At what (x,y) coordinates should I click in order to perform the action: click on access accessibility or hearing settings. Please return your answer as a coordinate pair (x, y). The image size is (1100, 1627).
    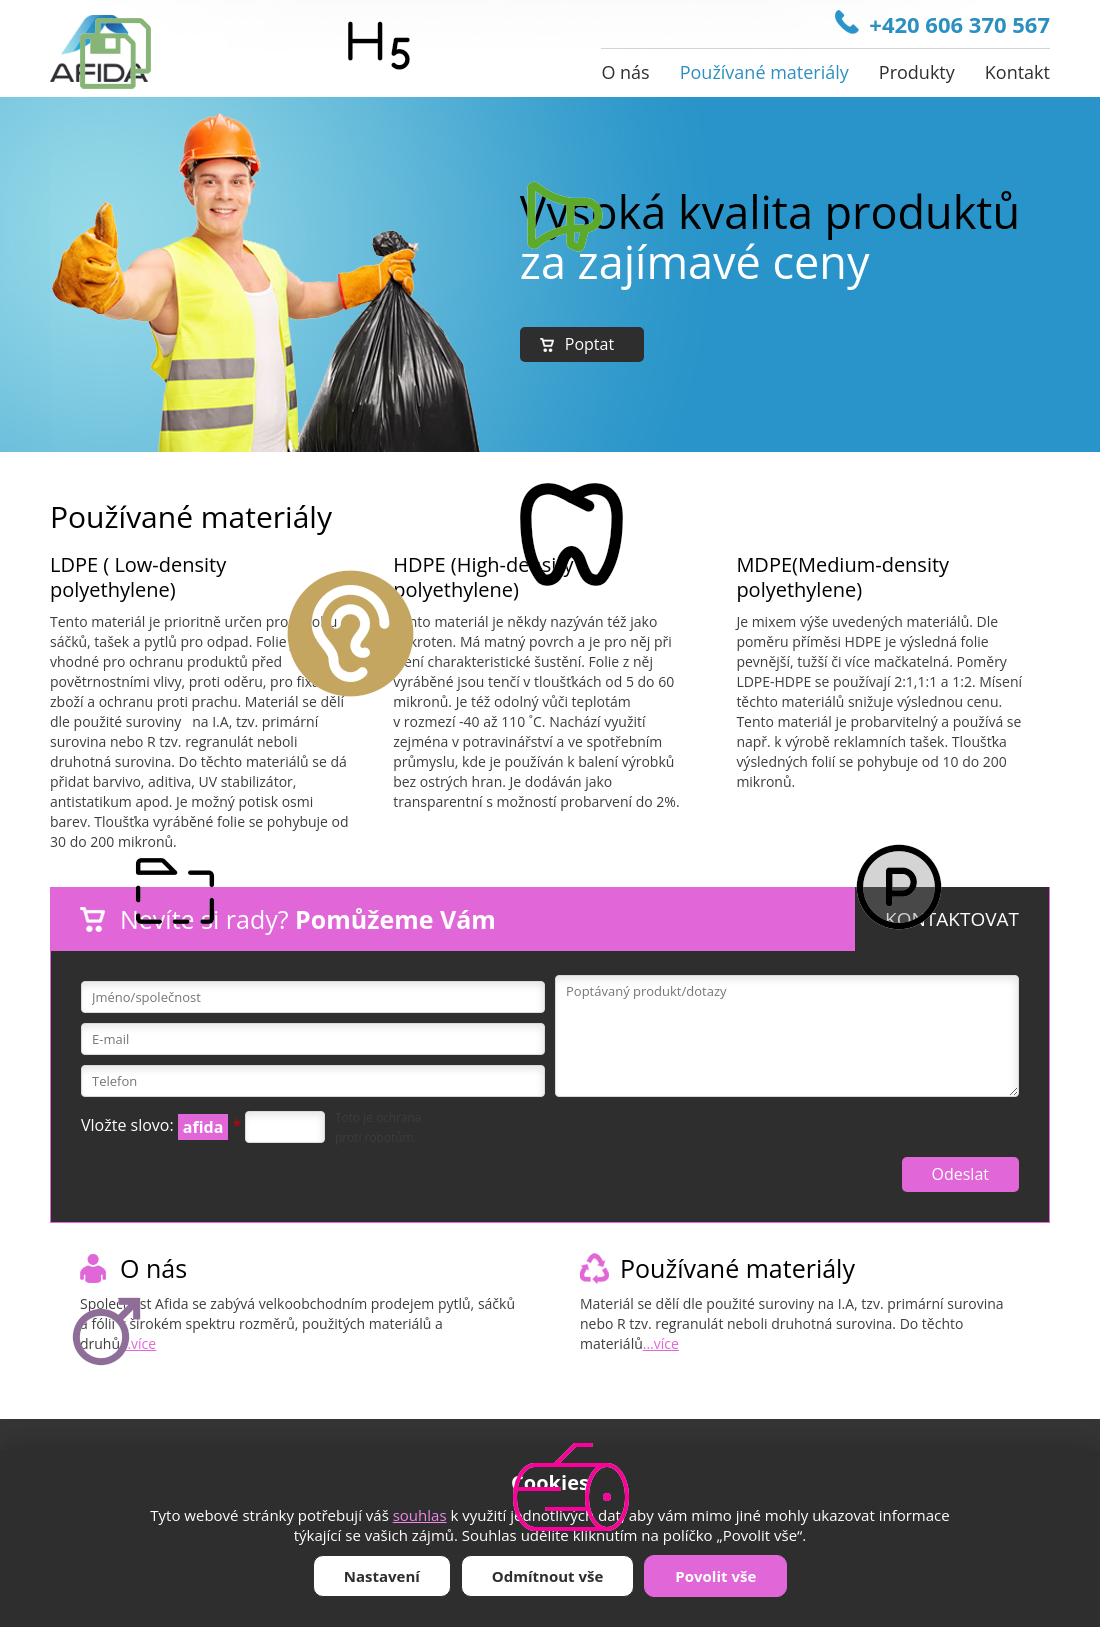
    Looking at the image, I should click on (350, 633).